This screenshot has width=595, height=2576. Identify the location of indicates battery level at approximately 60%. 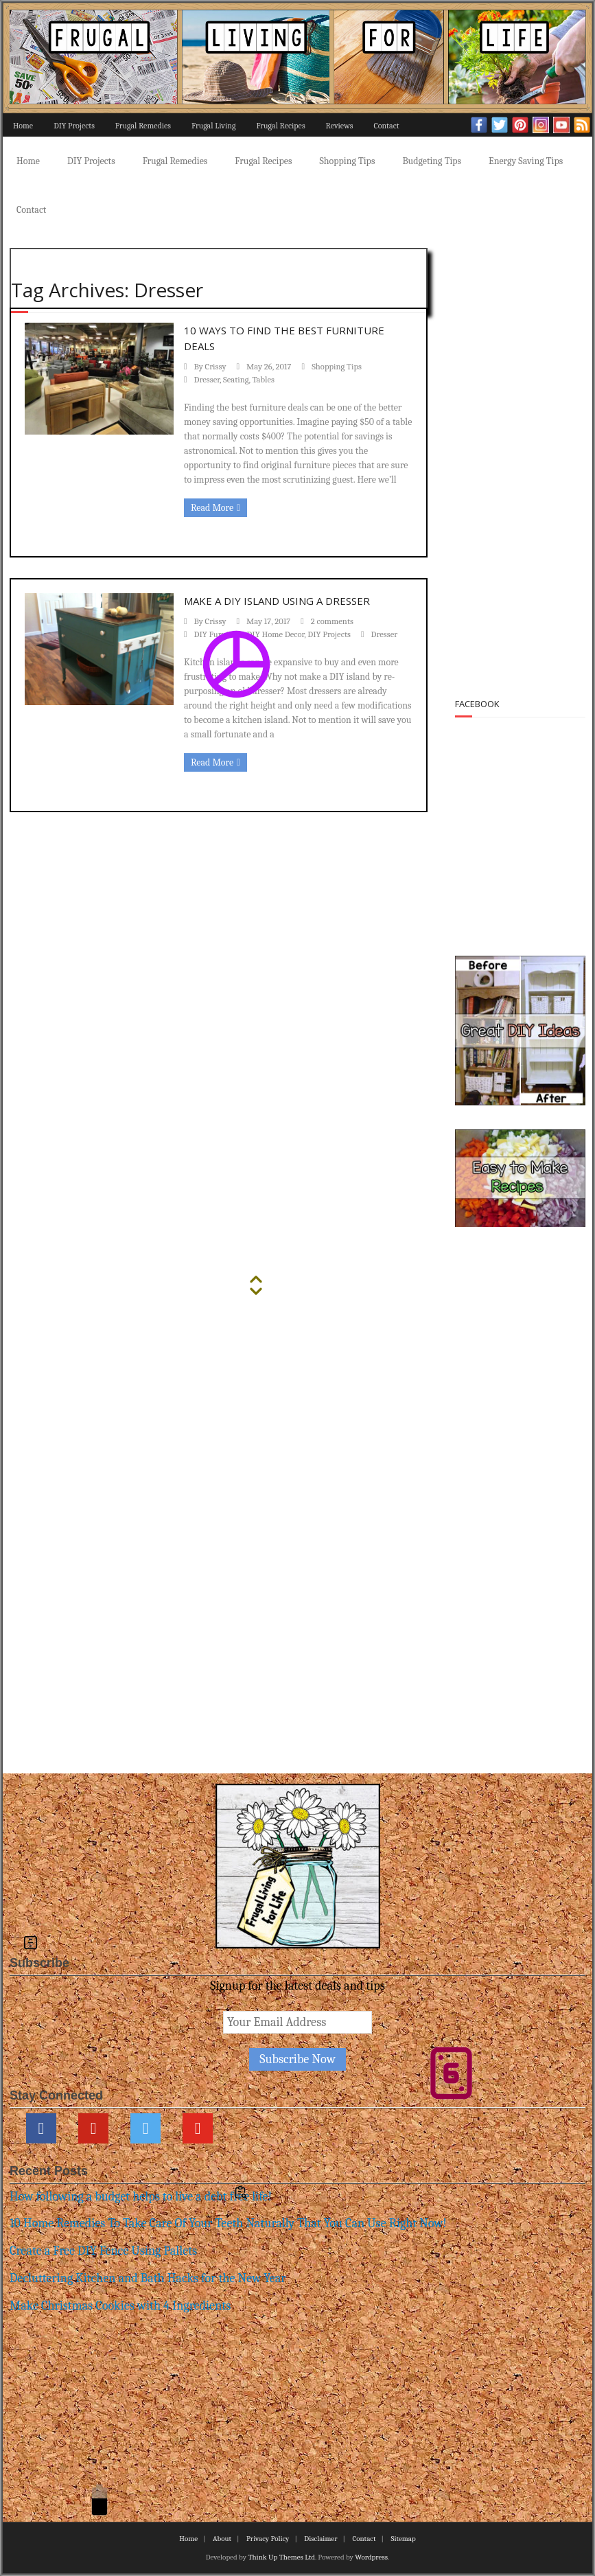
(100, 2500).